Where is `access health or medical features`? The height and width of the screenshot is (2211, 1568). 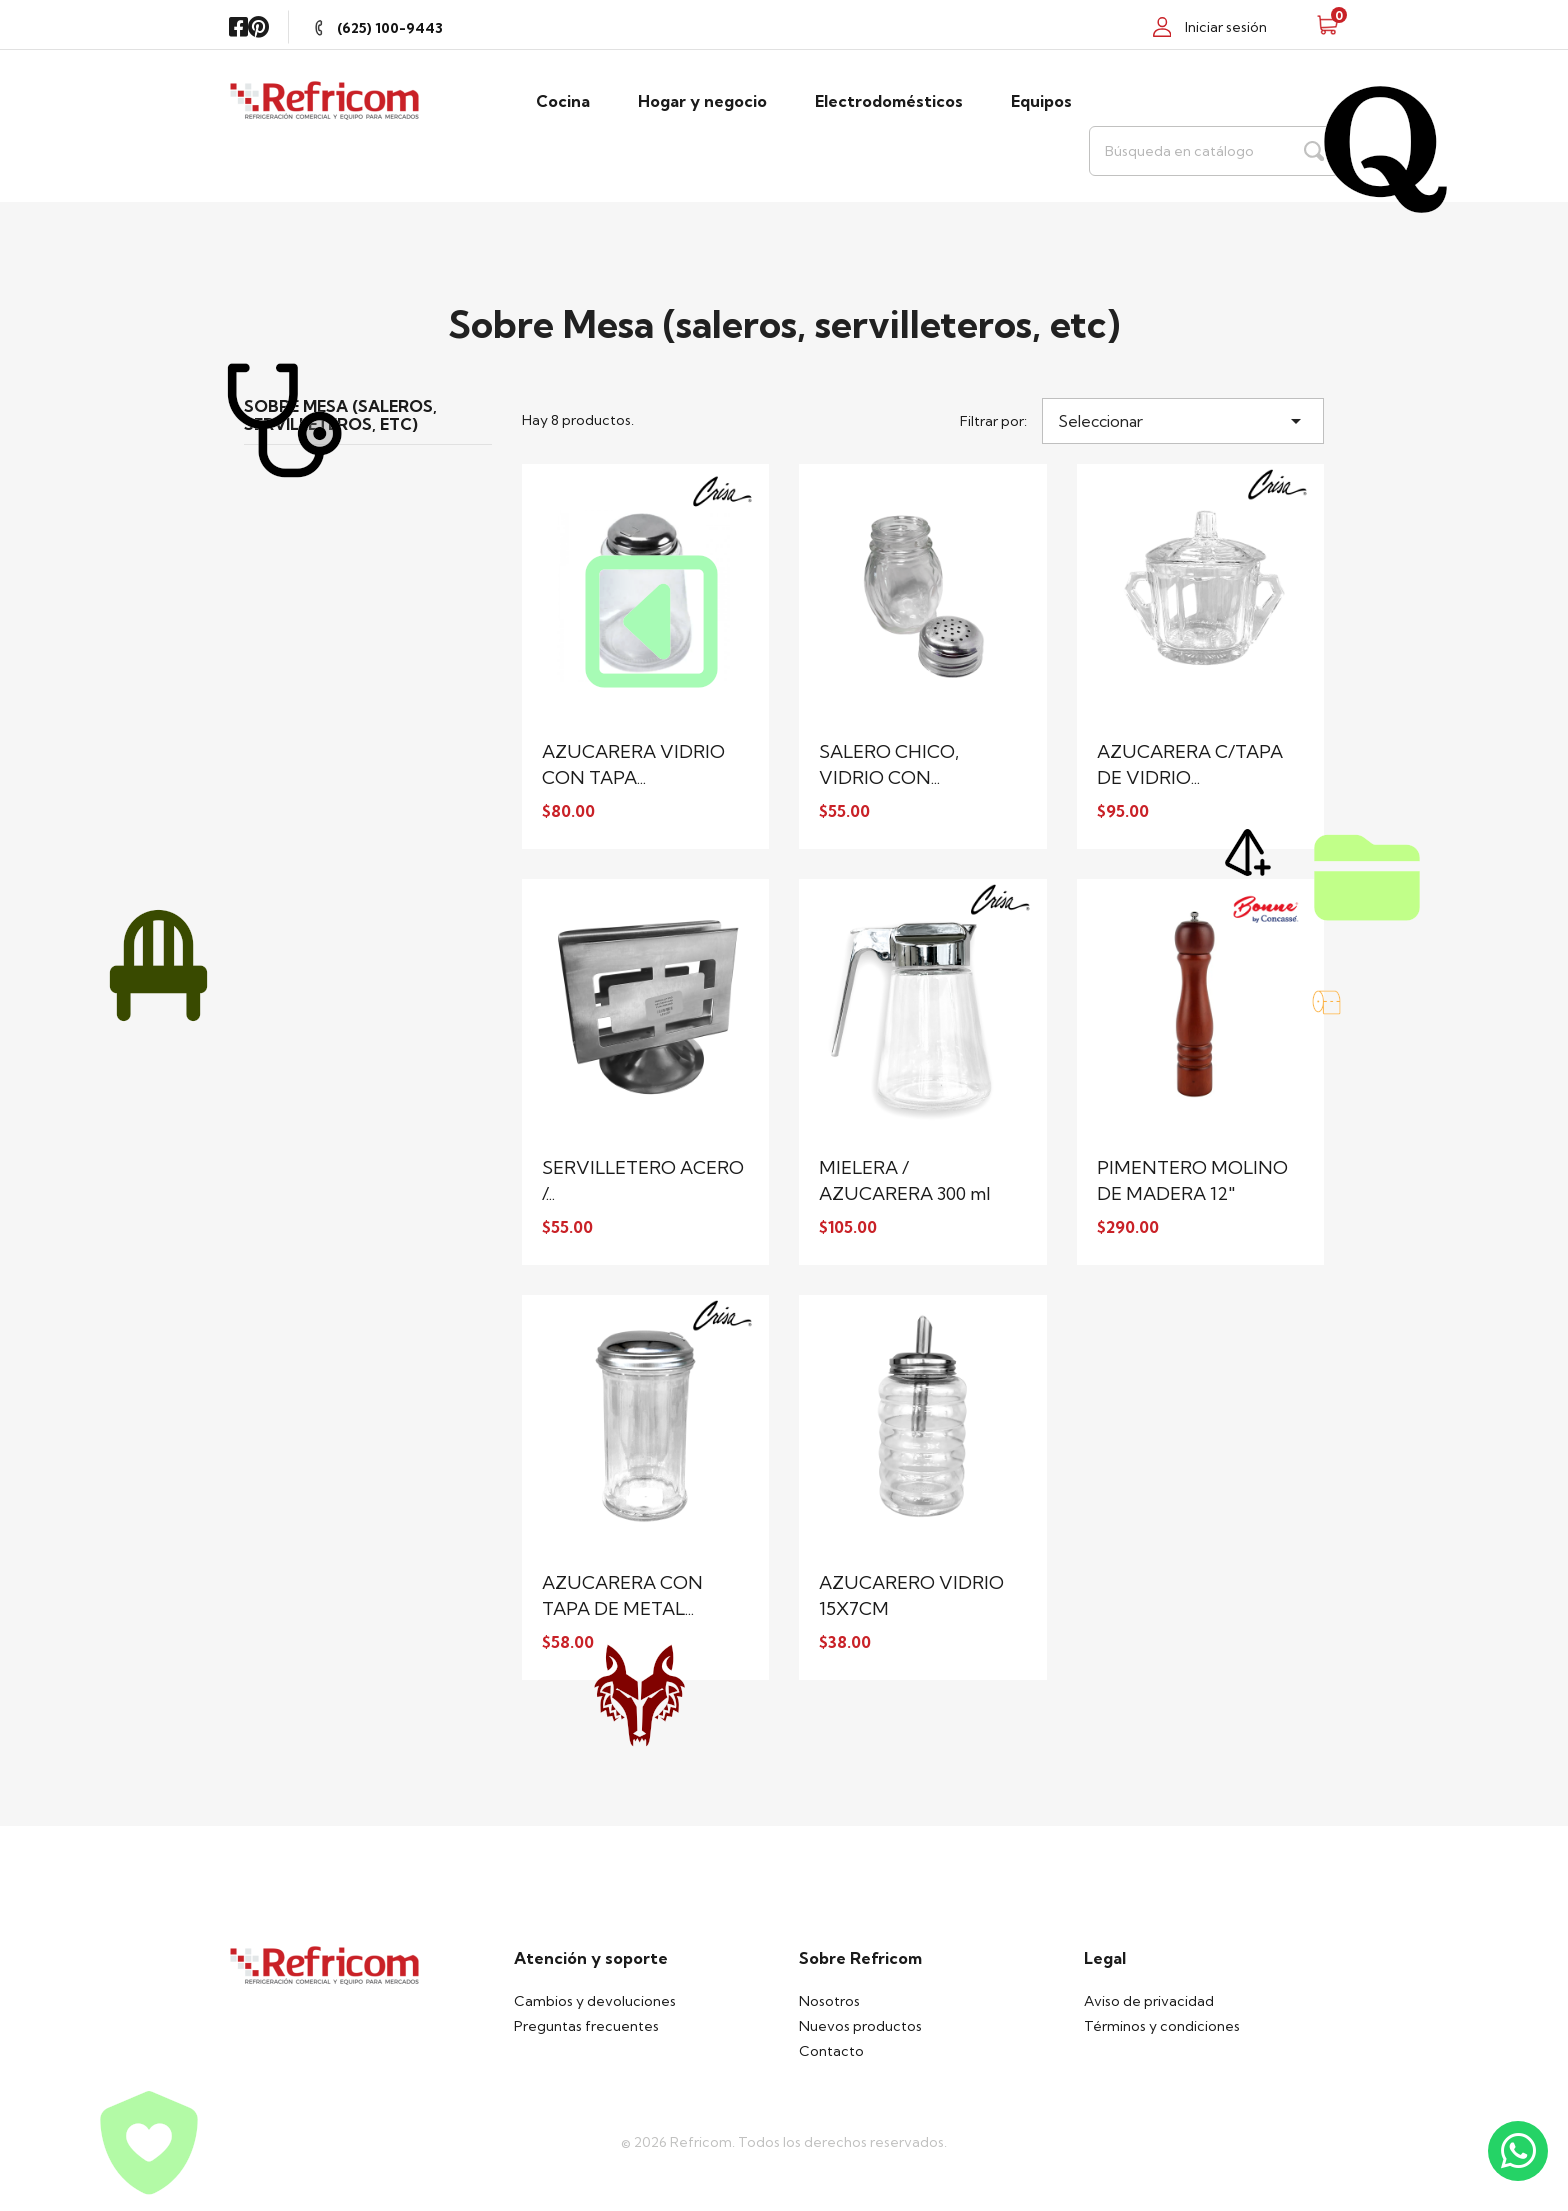 access health or medical features is located at coordinates (276, 416).